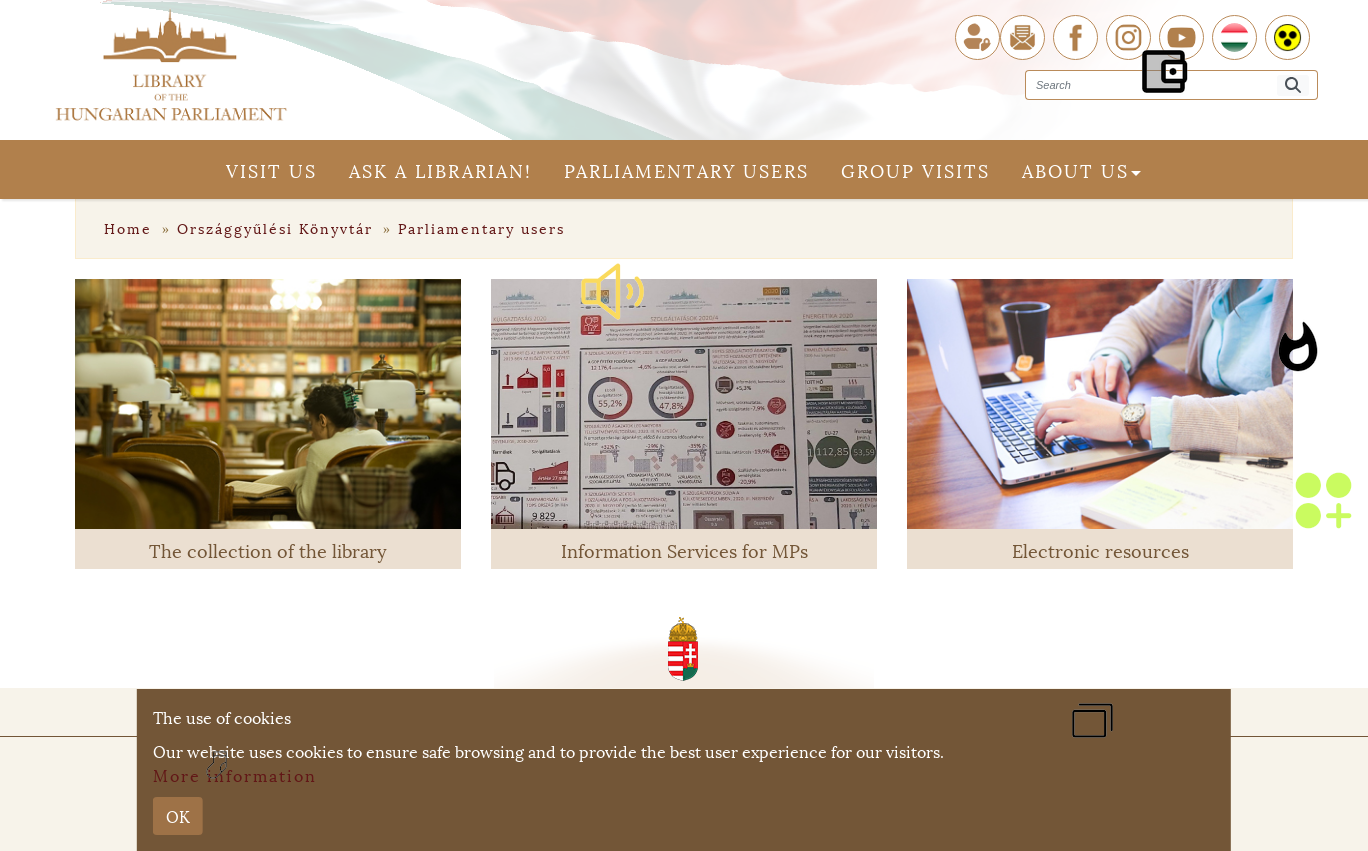 The width and height of the screenshot is (1368, 851). I want to click on view trending or popular content, so click(1298, 347).